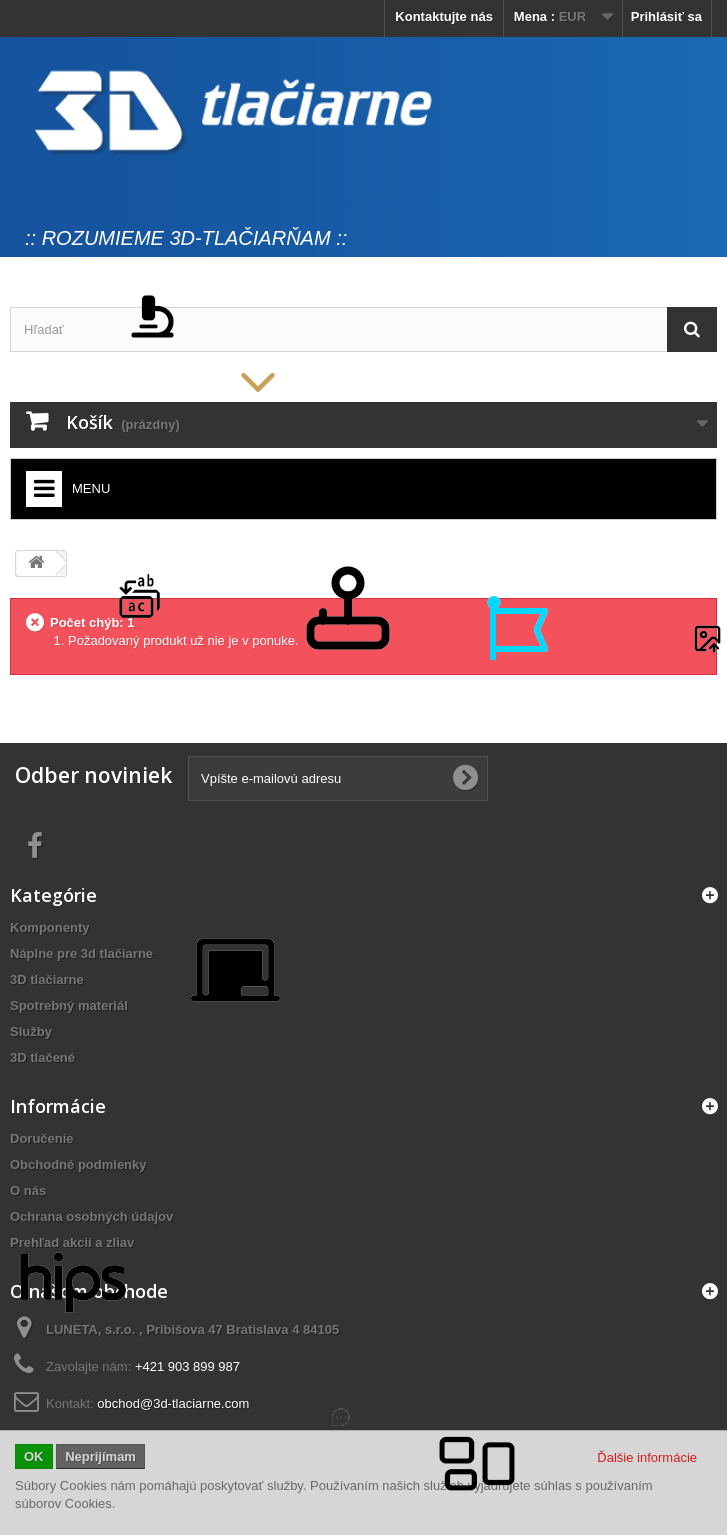 The image size is (727, 1535). What do you see at coordinates (138, 596) in the screenshot?
I see `replace all occurrences in document` at bounding box center [138, 596].